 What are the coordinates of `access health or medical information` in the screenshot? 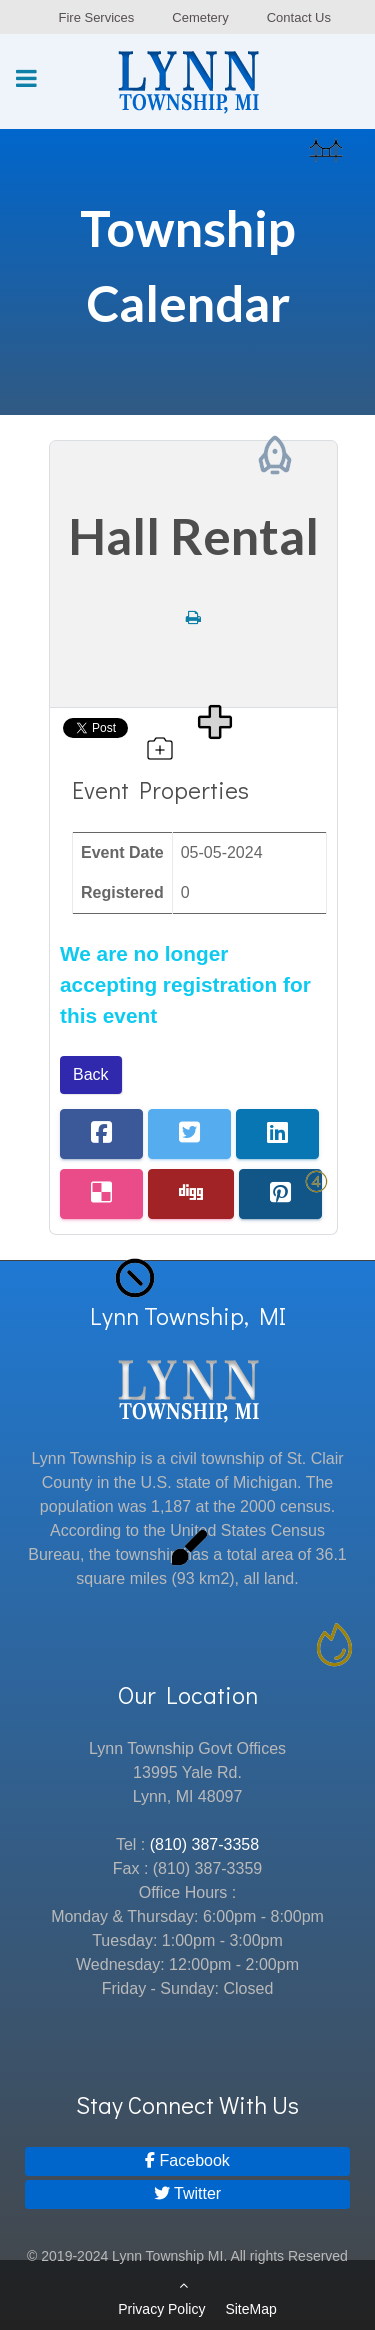 It's located at (215, 722).